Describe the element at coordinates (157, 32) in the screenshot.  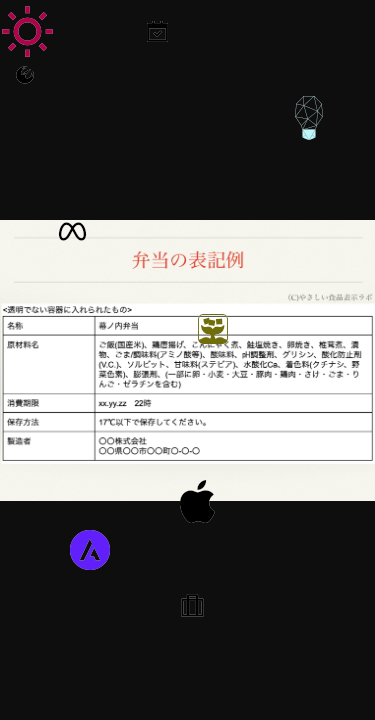
I see `confirm a scheduled event or appointment` at that location.